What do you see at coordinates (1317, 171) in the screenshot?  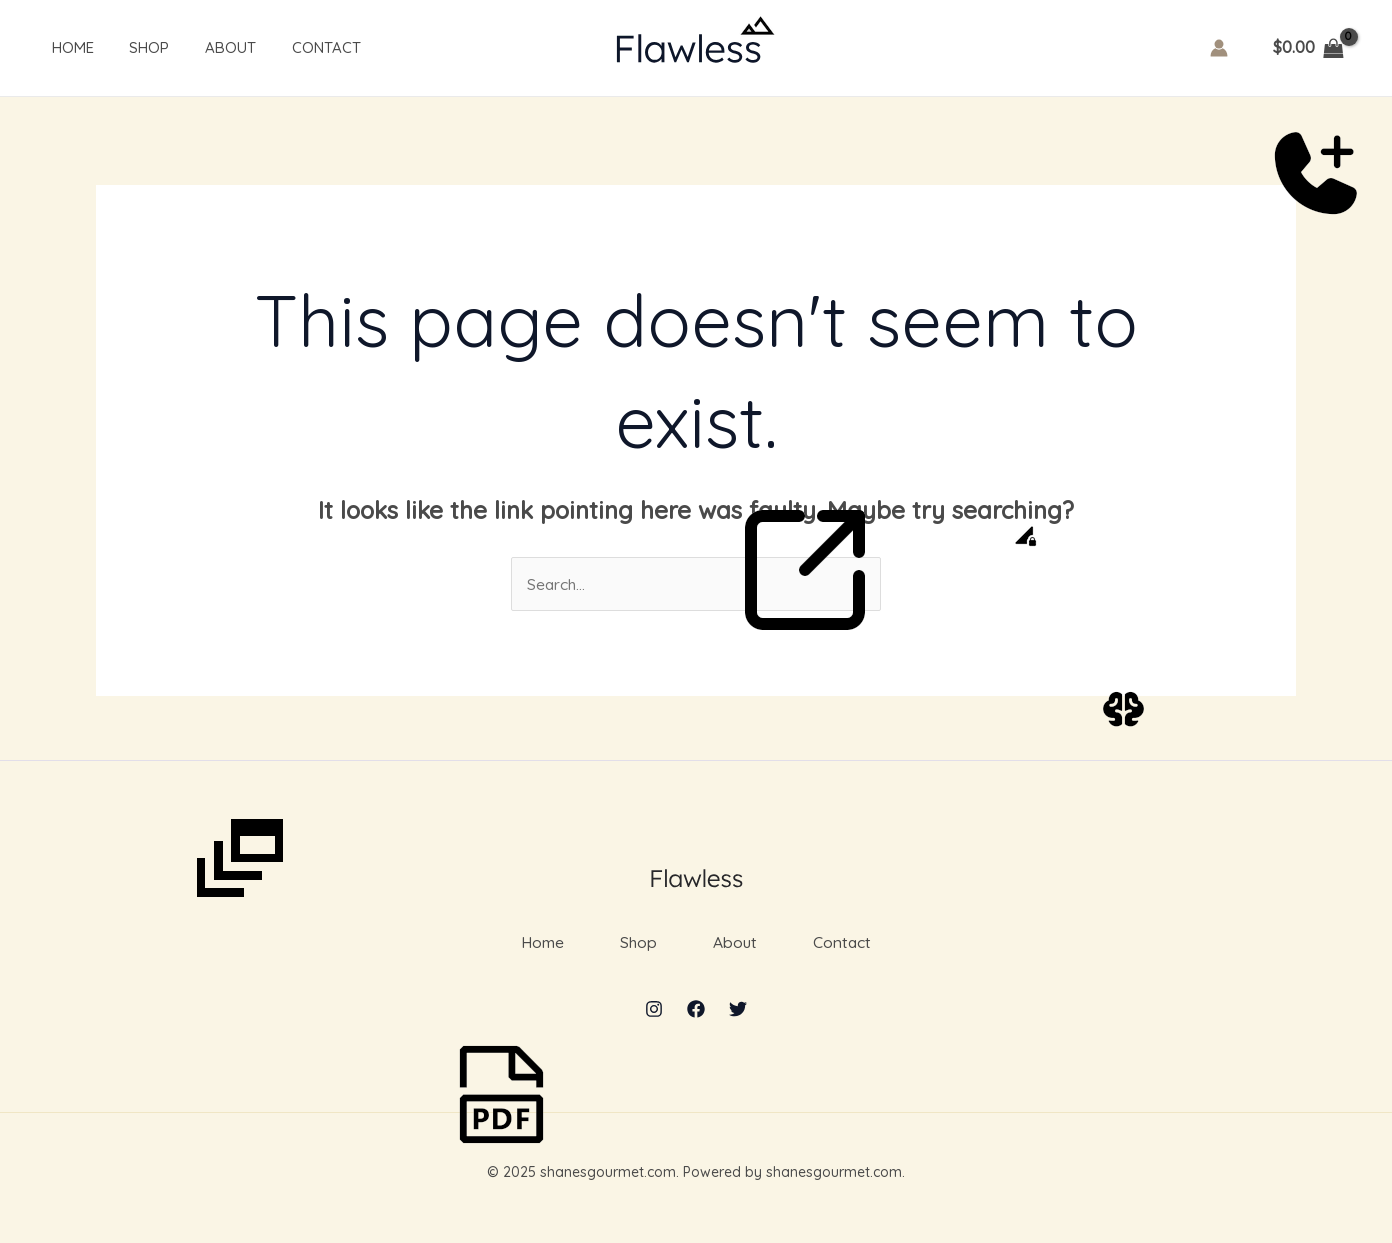 I see `add a new contact` at bounding box center [1317, 171].